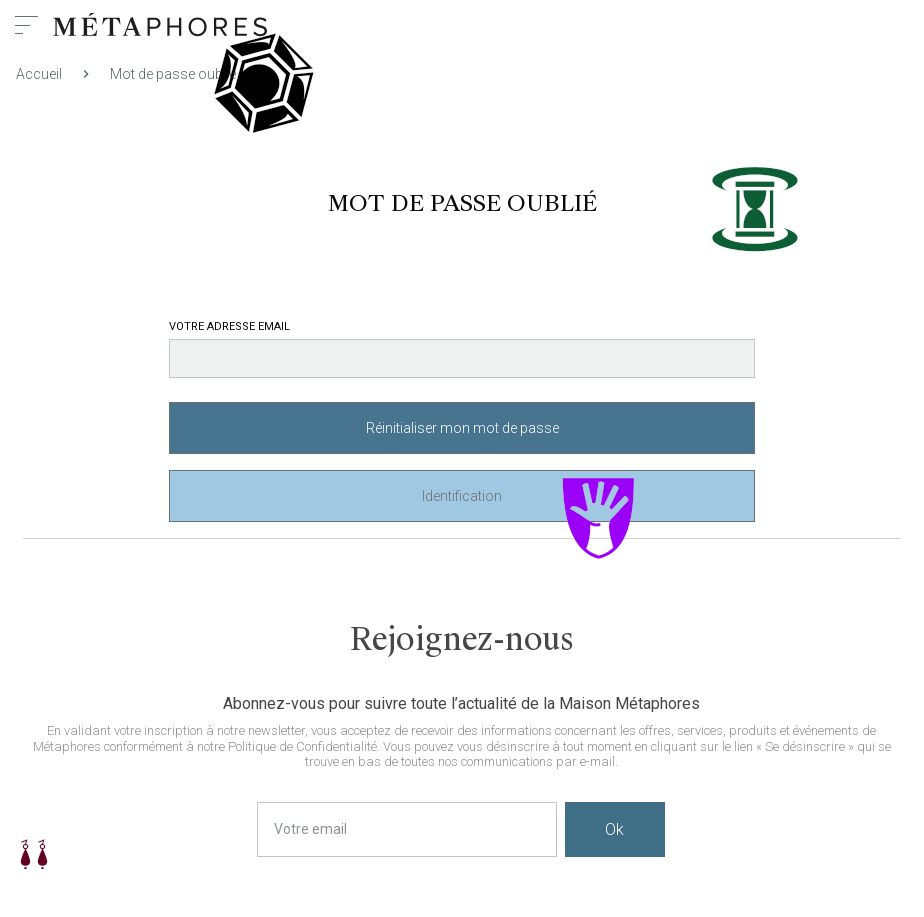 The image size is (924, 917). I want to click on in-game premium currency or gems, so click(264, 83).